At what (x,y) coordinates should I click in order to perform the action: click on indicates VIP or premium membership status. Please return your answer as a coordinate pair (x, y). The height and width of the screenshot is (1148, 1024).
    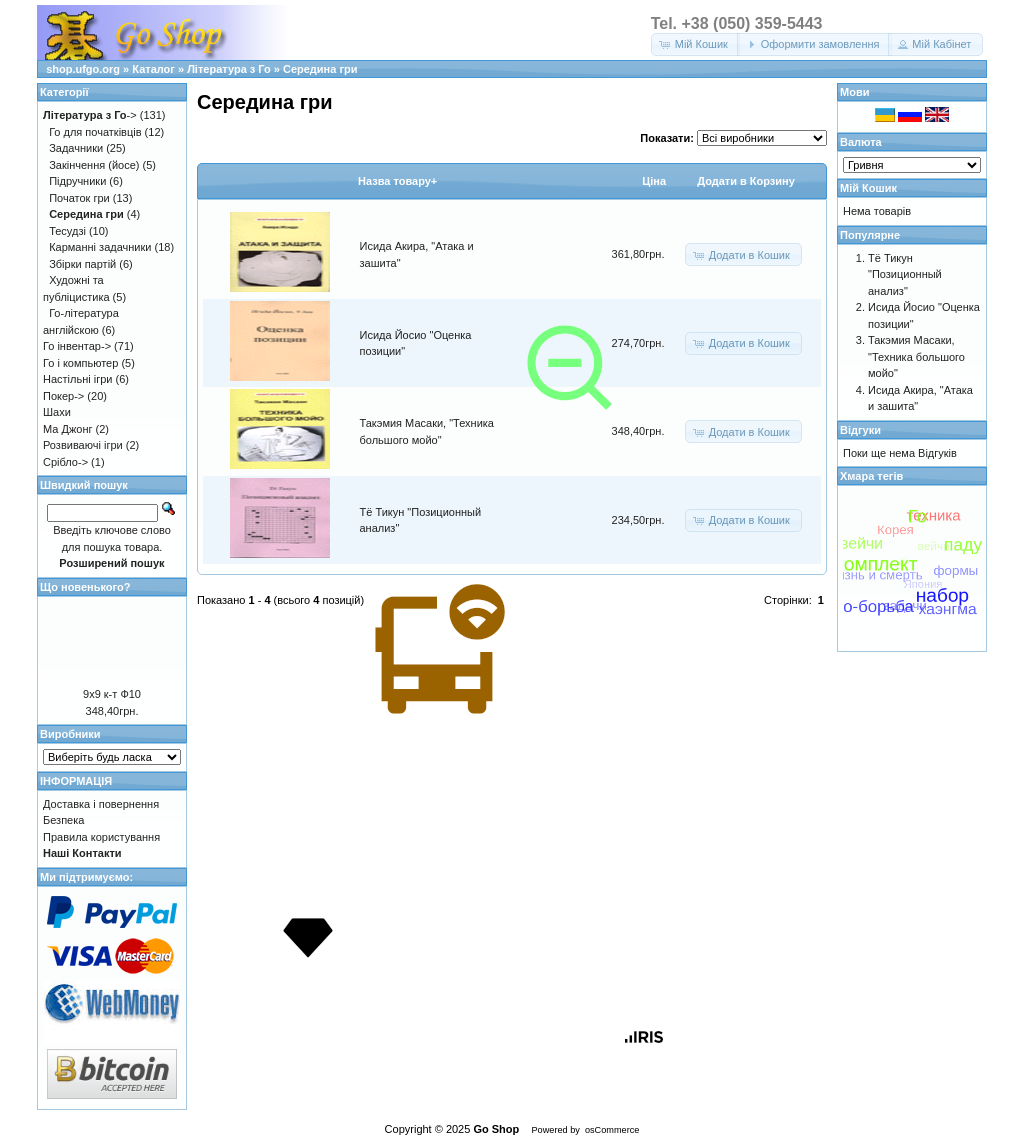
    Looking at the image, I should click on (308, 937).